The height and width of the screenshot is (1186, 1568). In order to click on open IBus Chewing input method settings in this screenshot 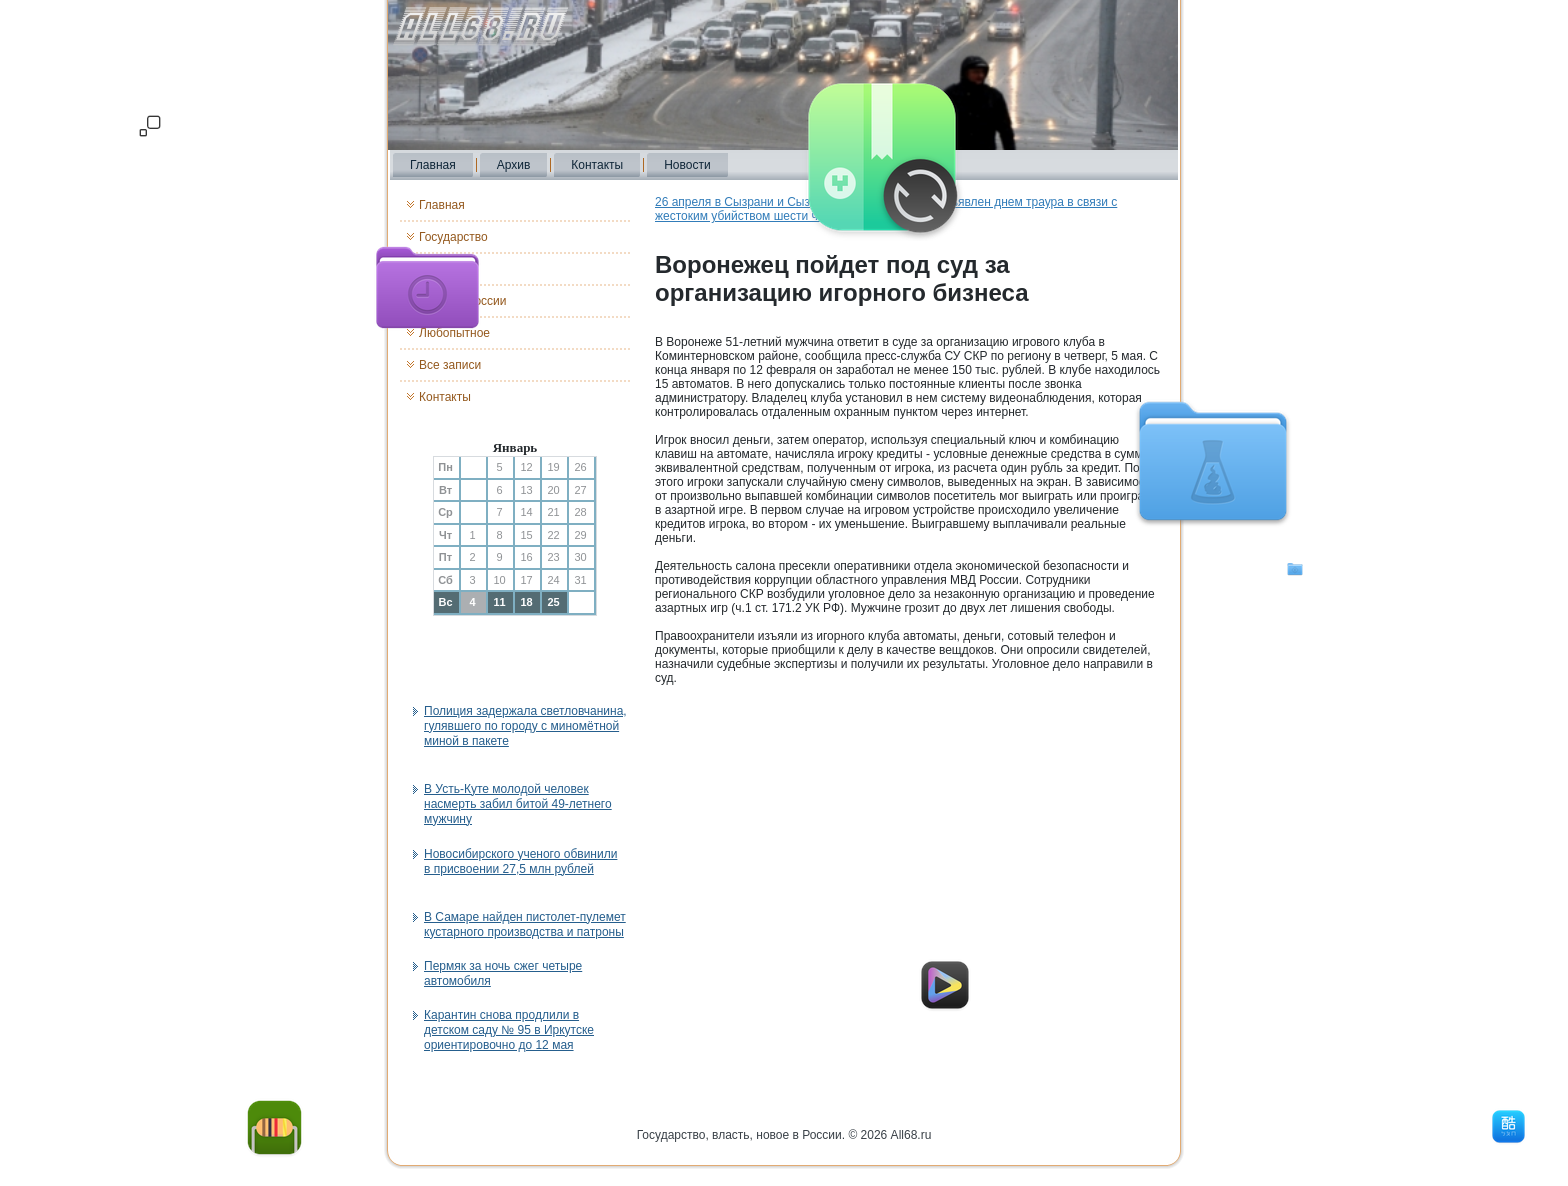, I will do `click(1508, 1126)`.